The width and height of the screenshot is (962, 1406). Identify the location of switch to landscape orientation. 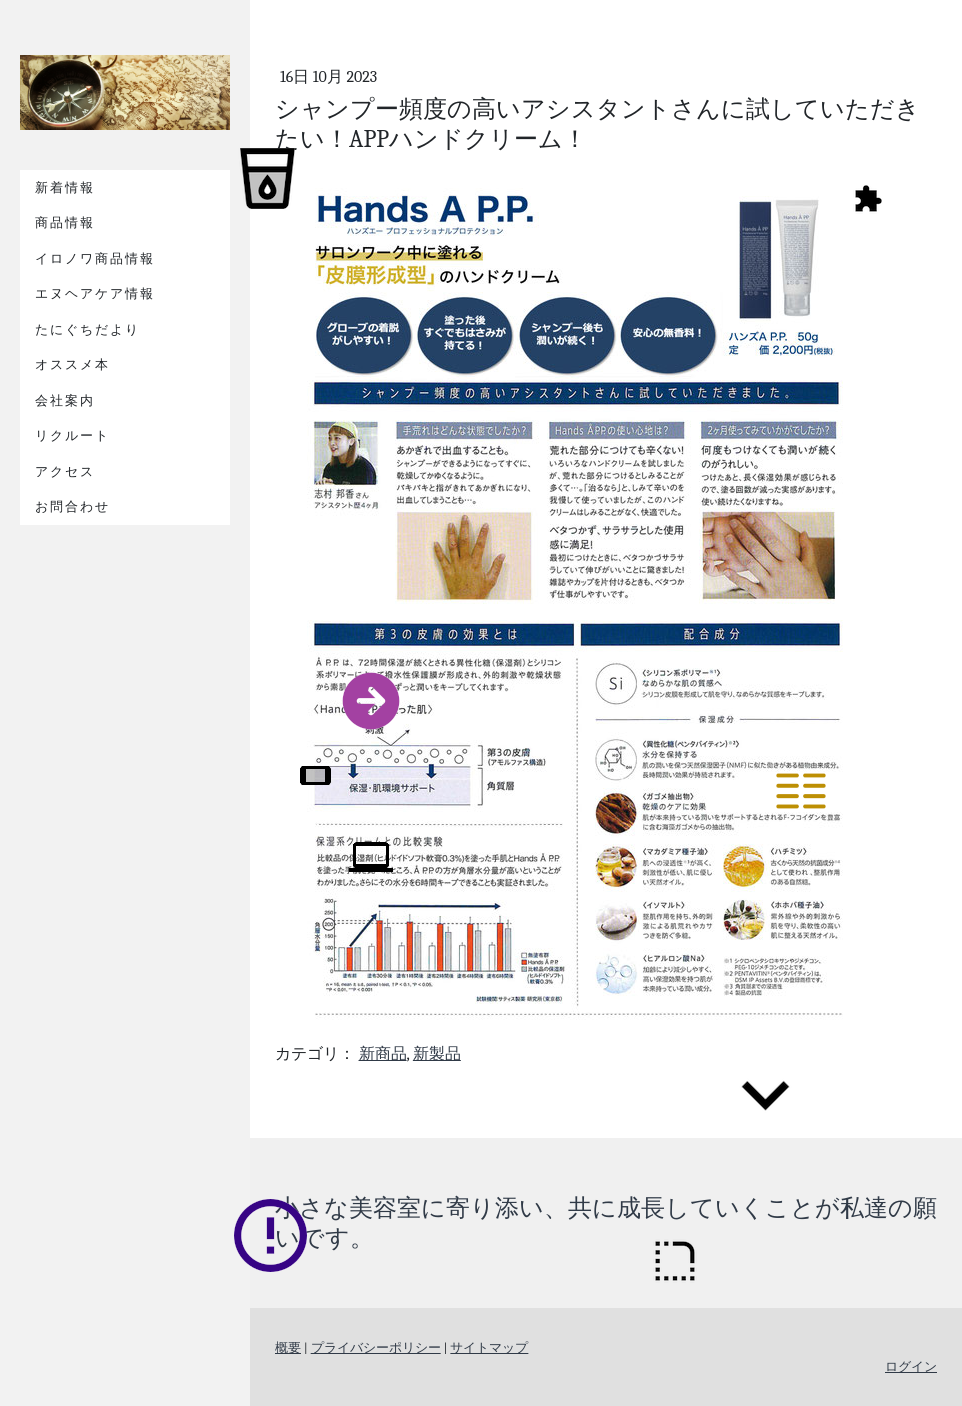
(315, 775).